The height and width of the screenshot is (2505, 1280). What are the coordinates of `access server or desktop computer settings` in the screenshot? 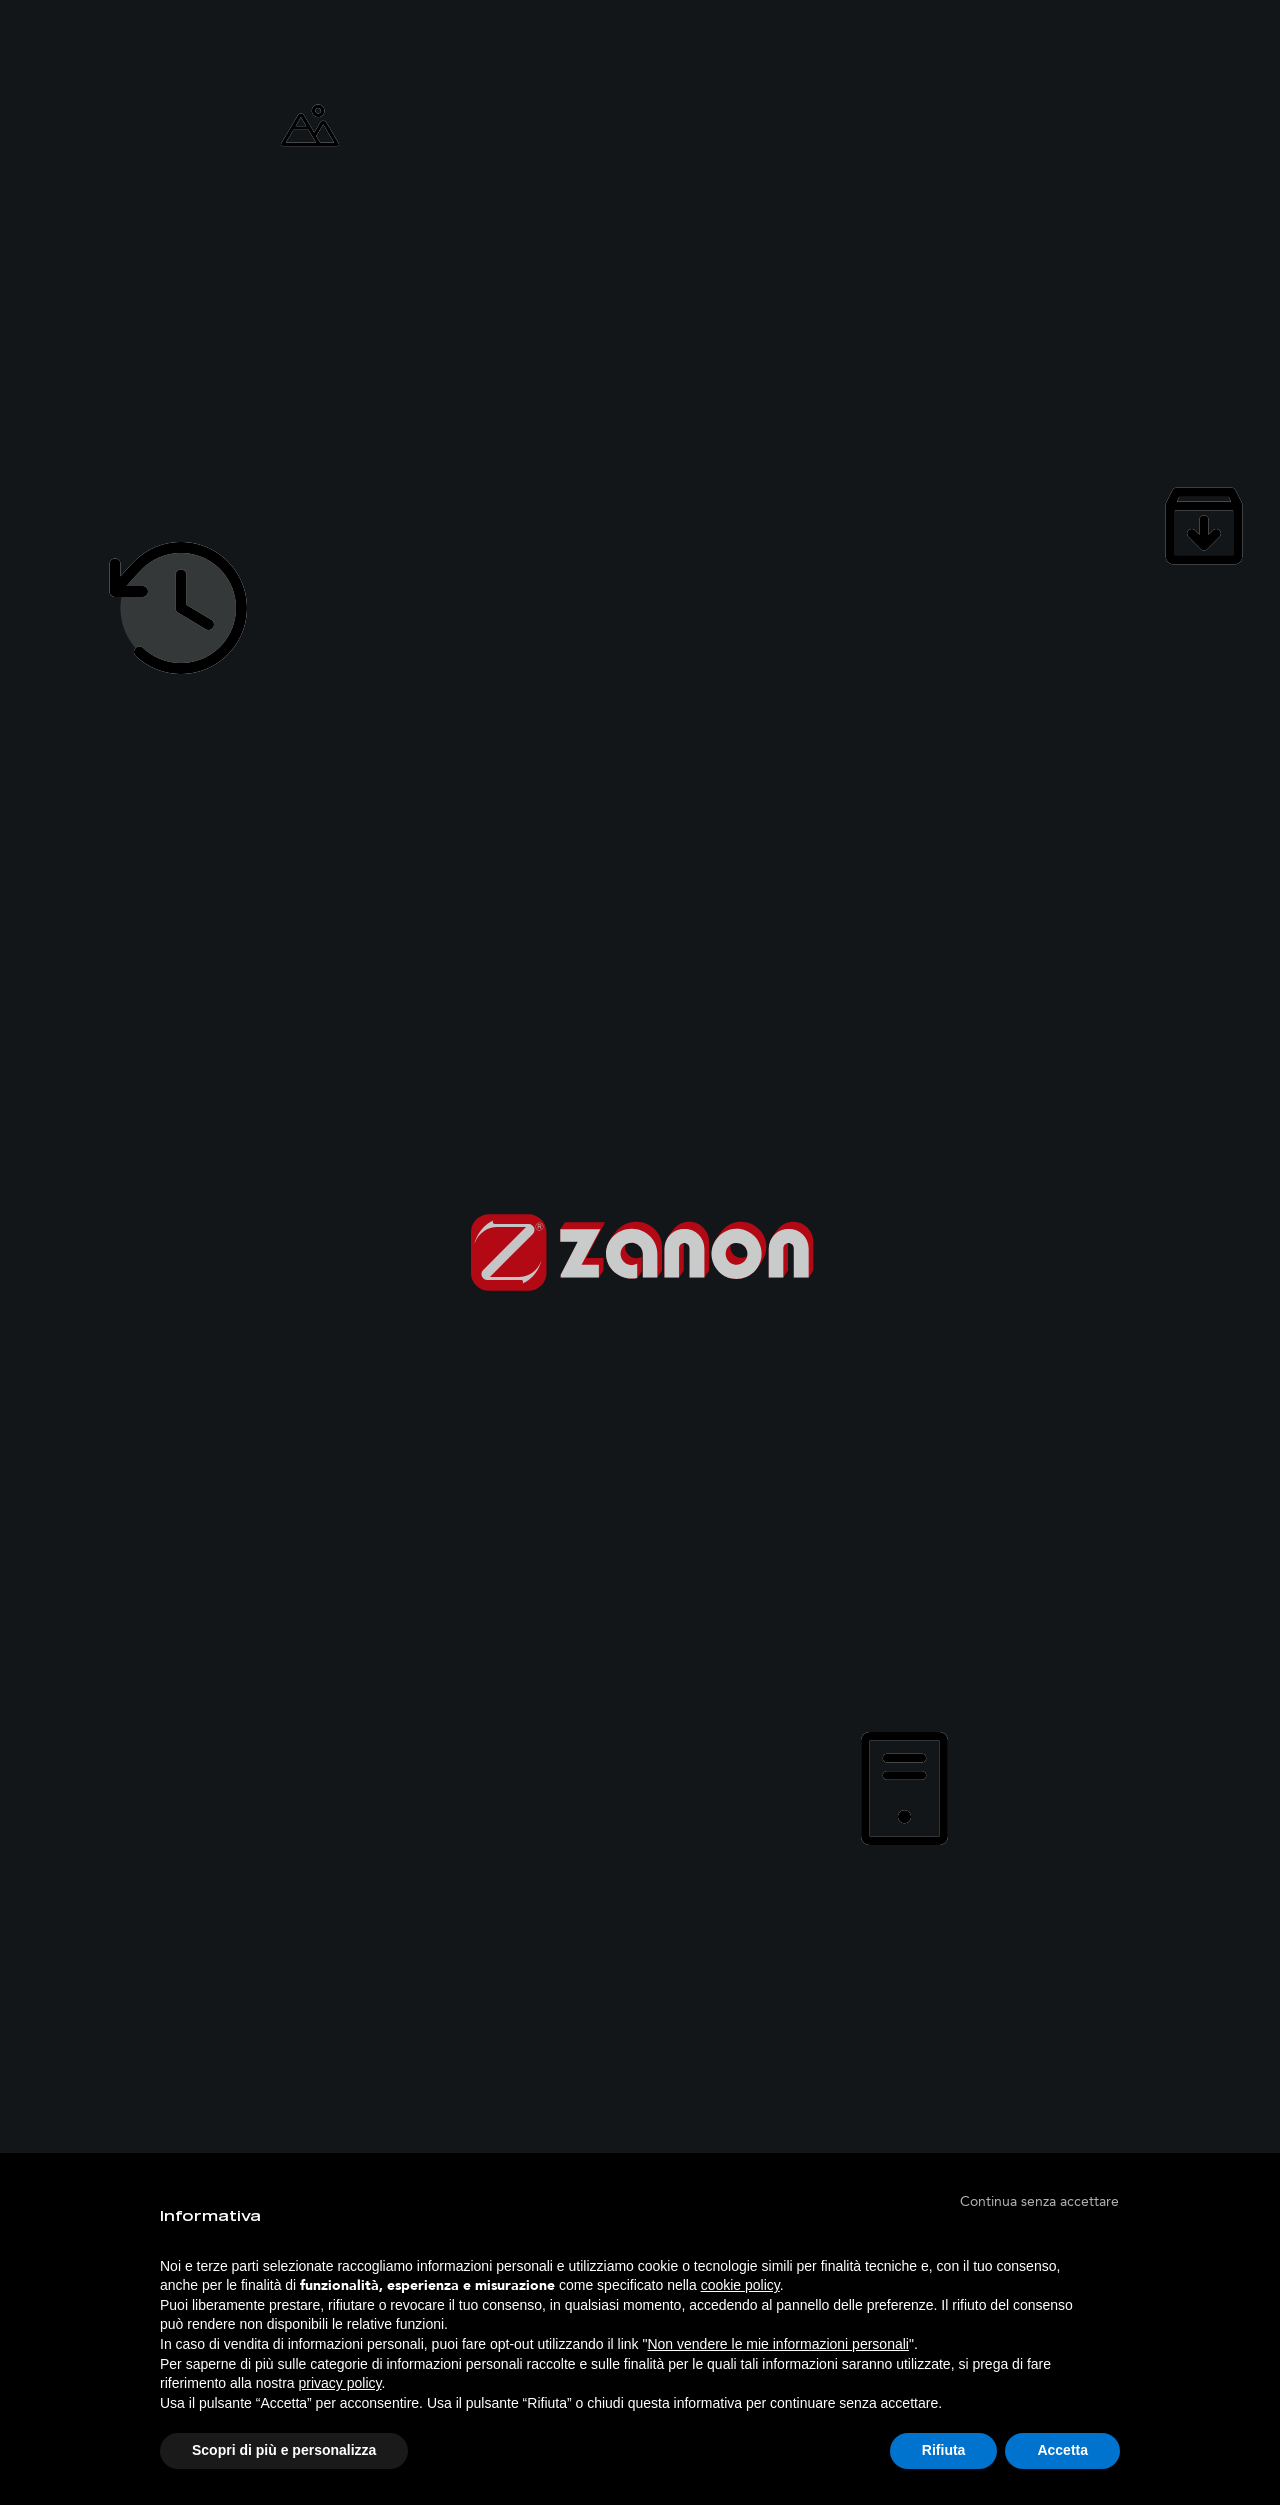 It's located at (904, 1788).